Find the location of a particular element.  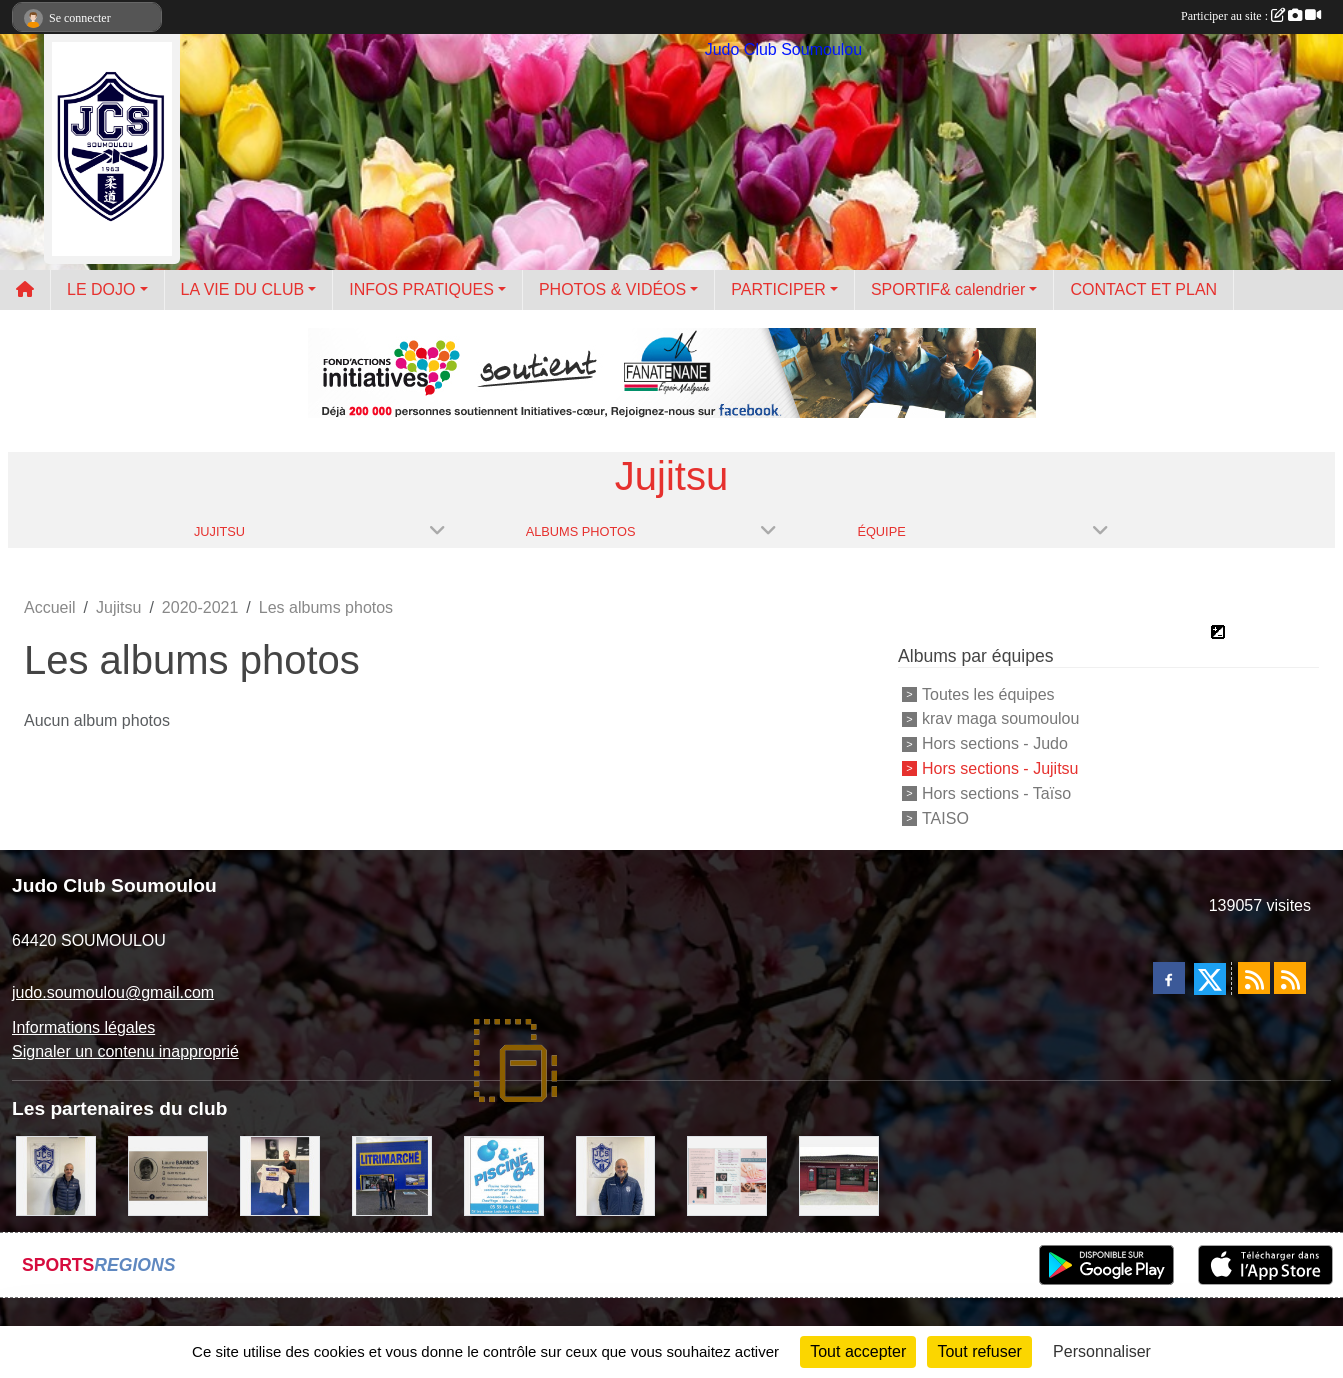

create a new notebook from template is located at coordinates (515, 1060).